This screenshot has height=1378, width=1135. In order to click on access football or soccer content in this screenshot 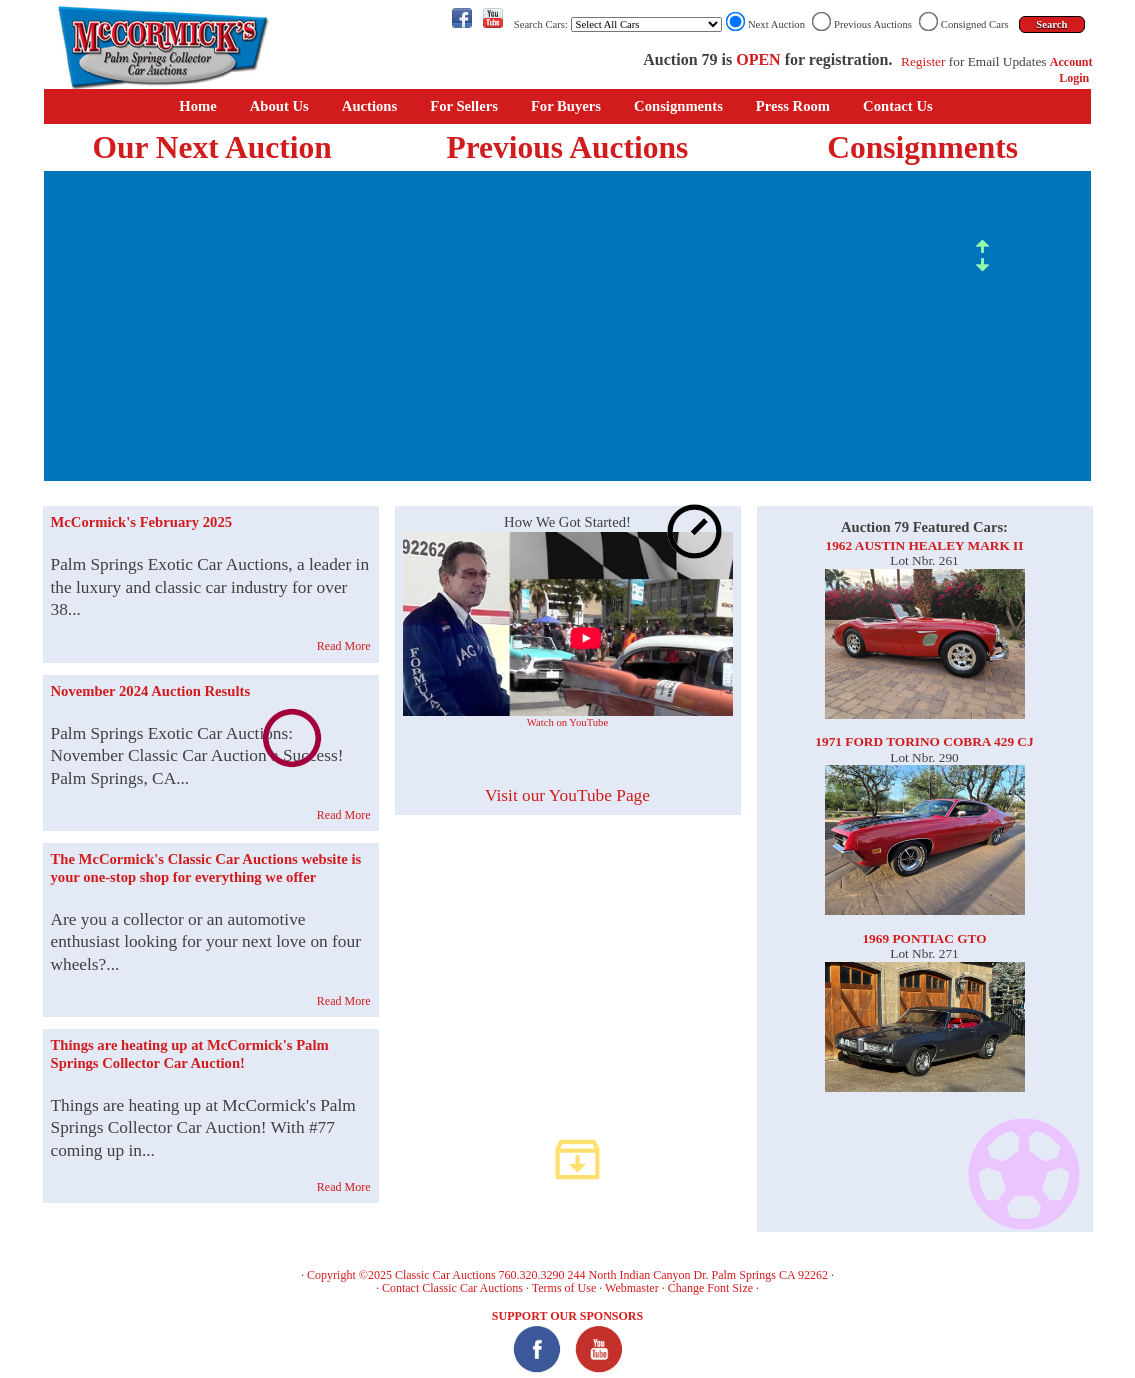, I will do `click(1024, 1174)`.